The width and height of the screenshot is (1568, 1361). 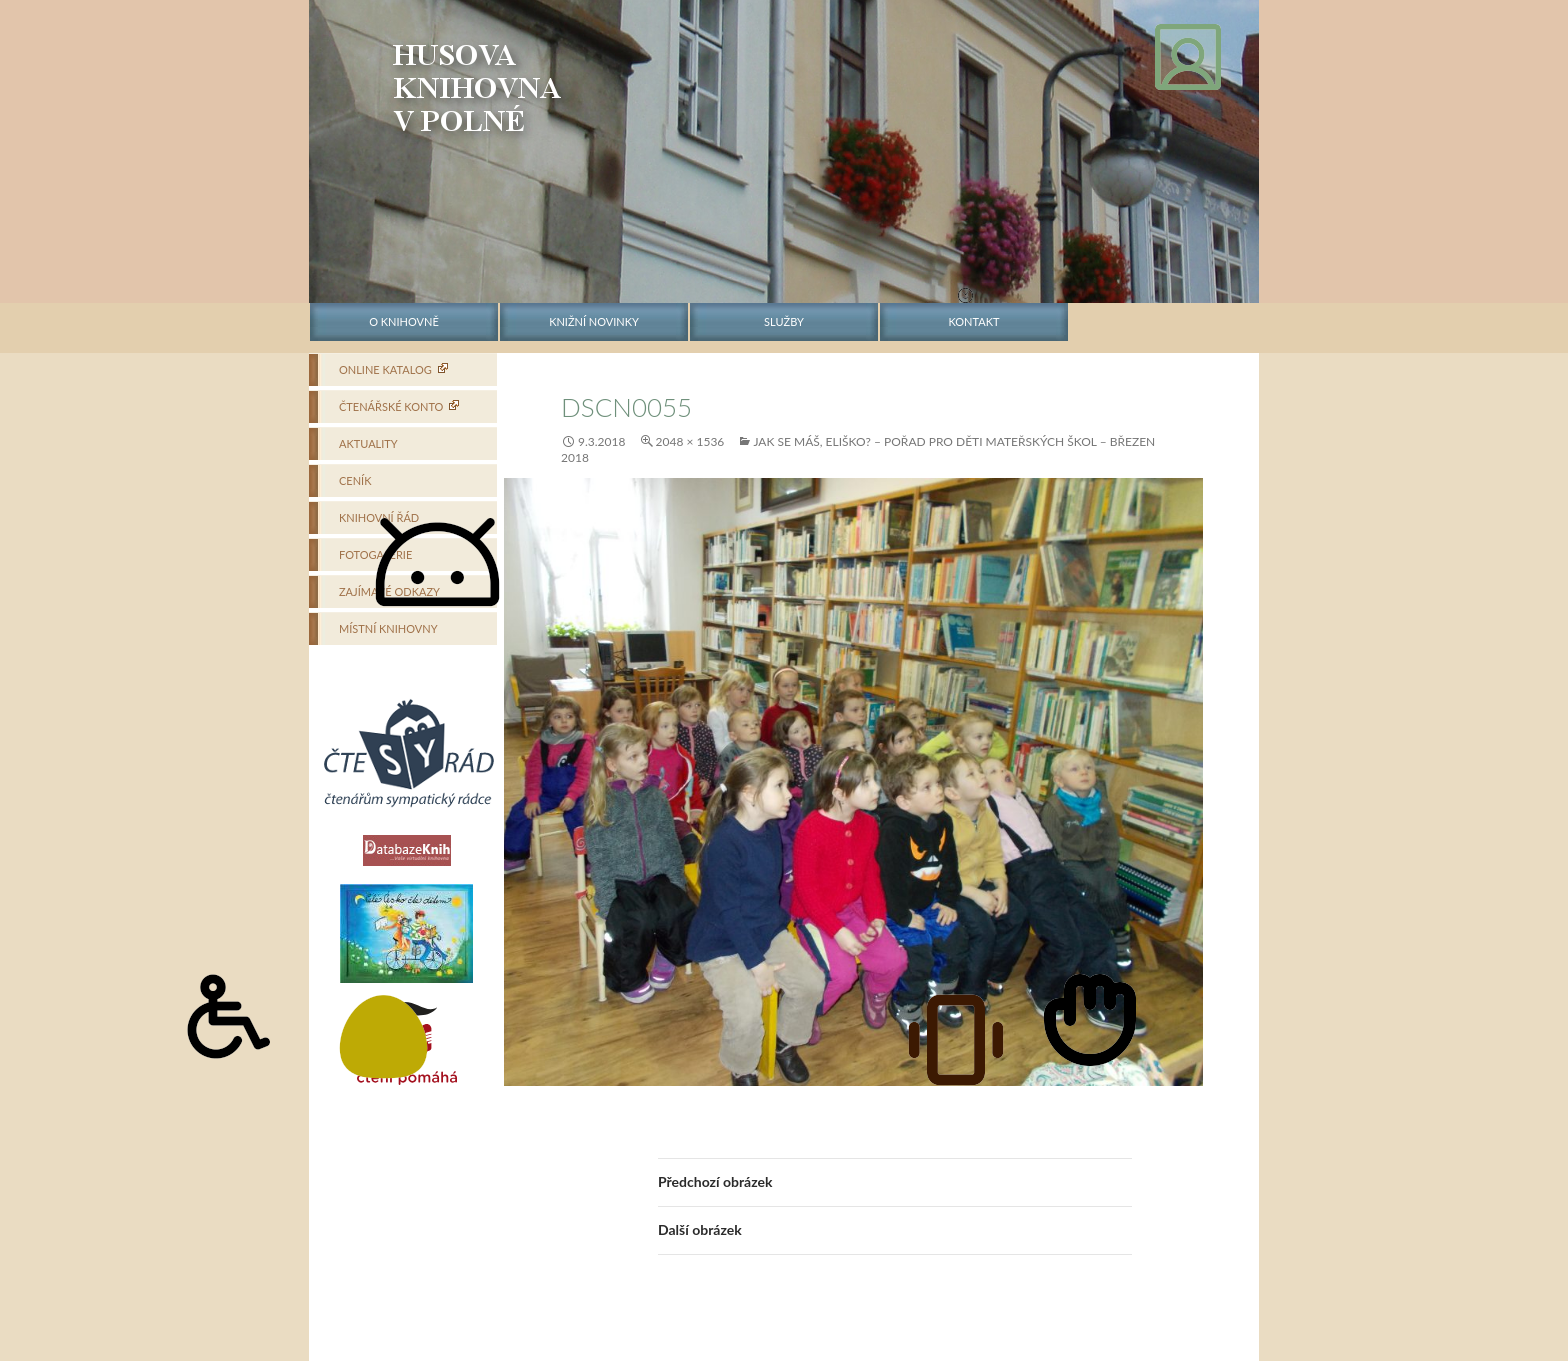 I want to click on view your profile, so click(x=1188, y=57).